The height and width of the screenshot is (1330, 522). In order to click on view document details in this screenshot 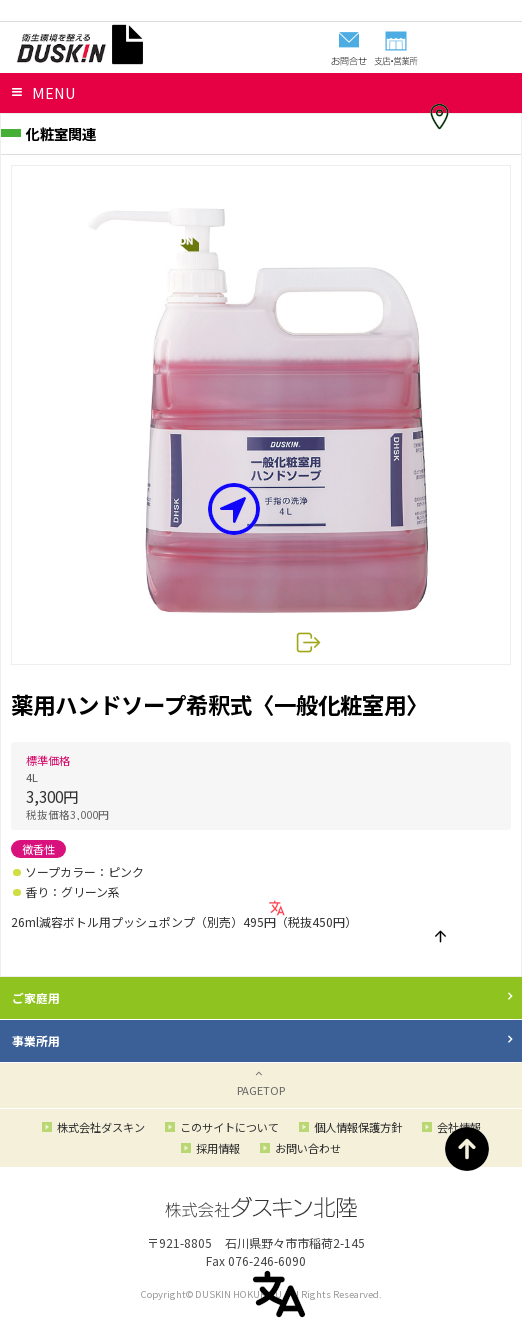, I will do `click(127, 44)`.